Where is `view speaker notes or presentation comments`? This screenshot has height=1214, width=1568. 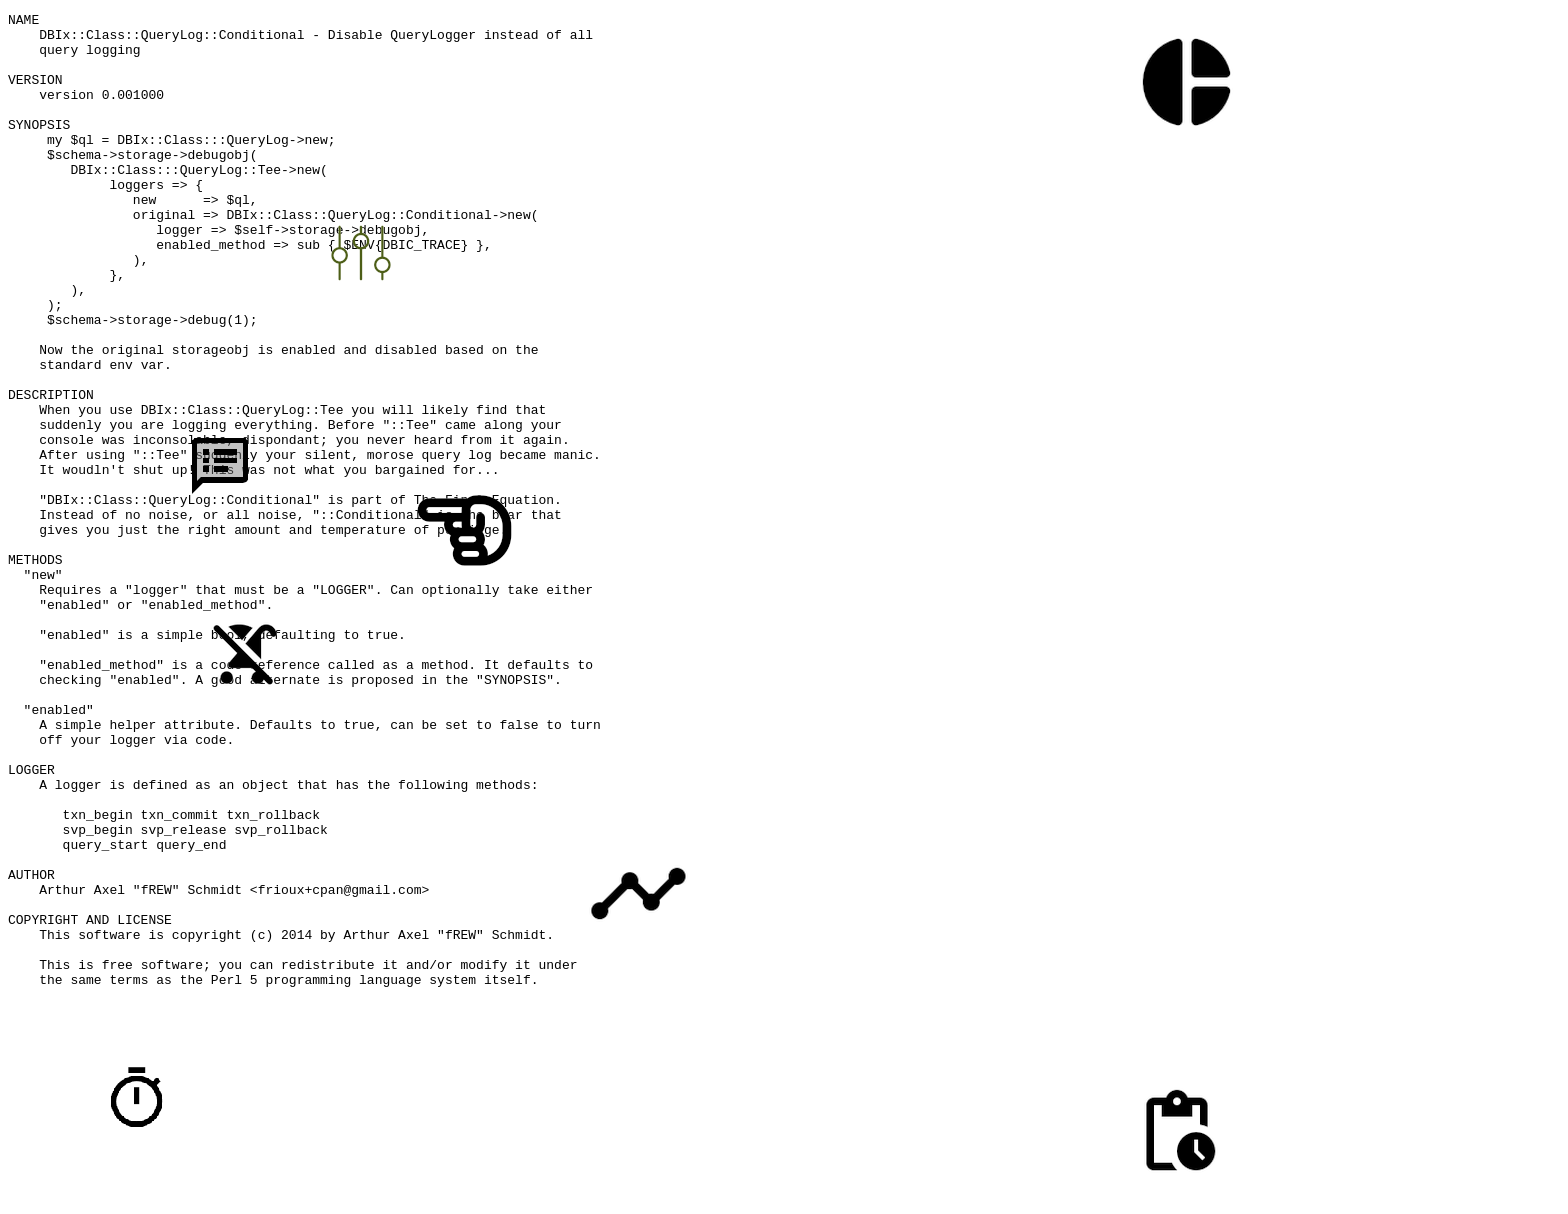
view speaker notes or presentation comments is located at coordinates (220, 466).